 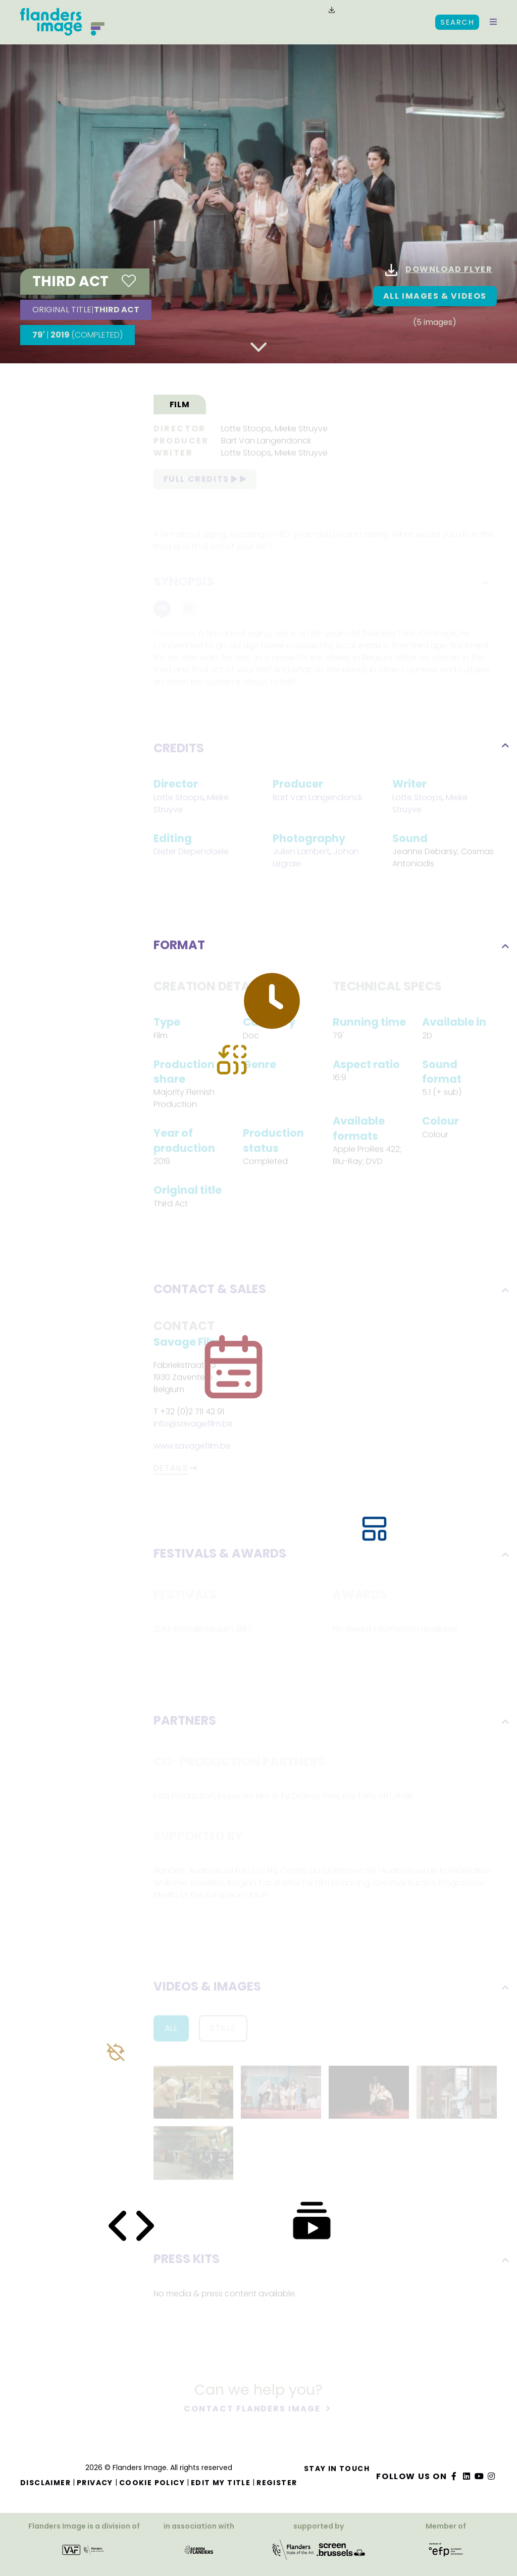 I want to click on view your subscriptions, so click(x=312, y=2220).